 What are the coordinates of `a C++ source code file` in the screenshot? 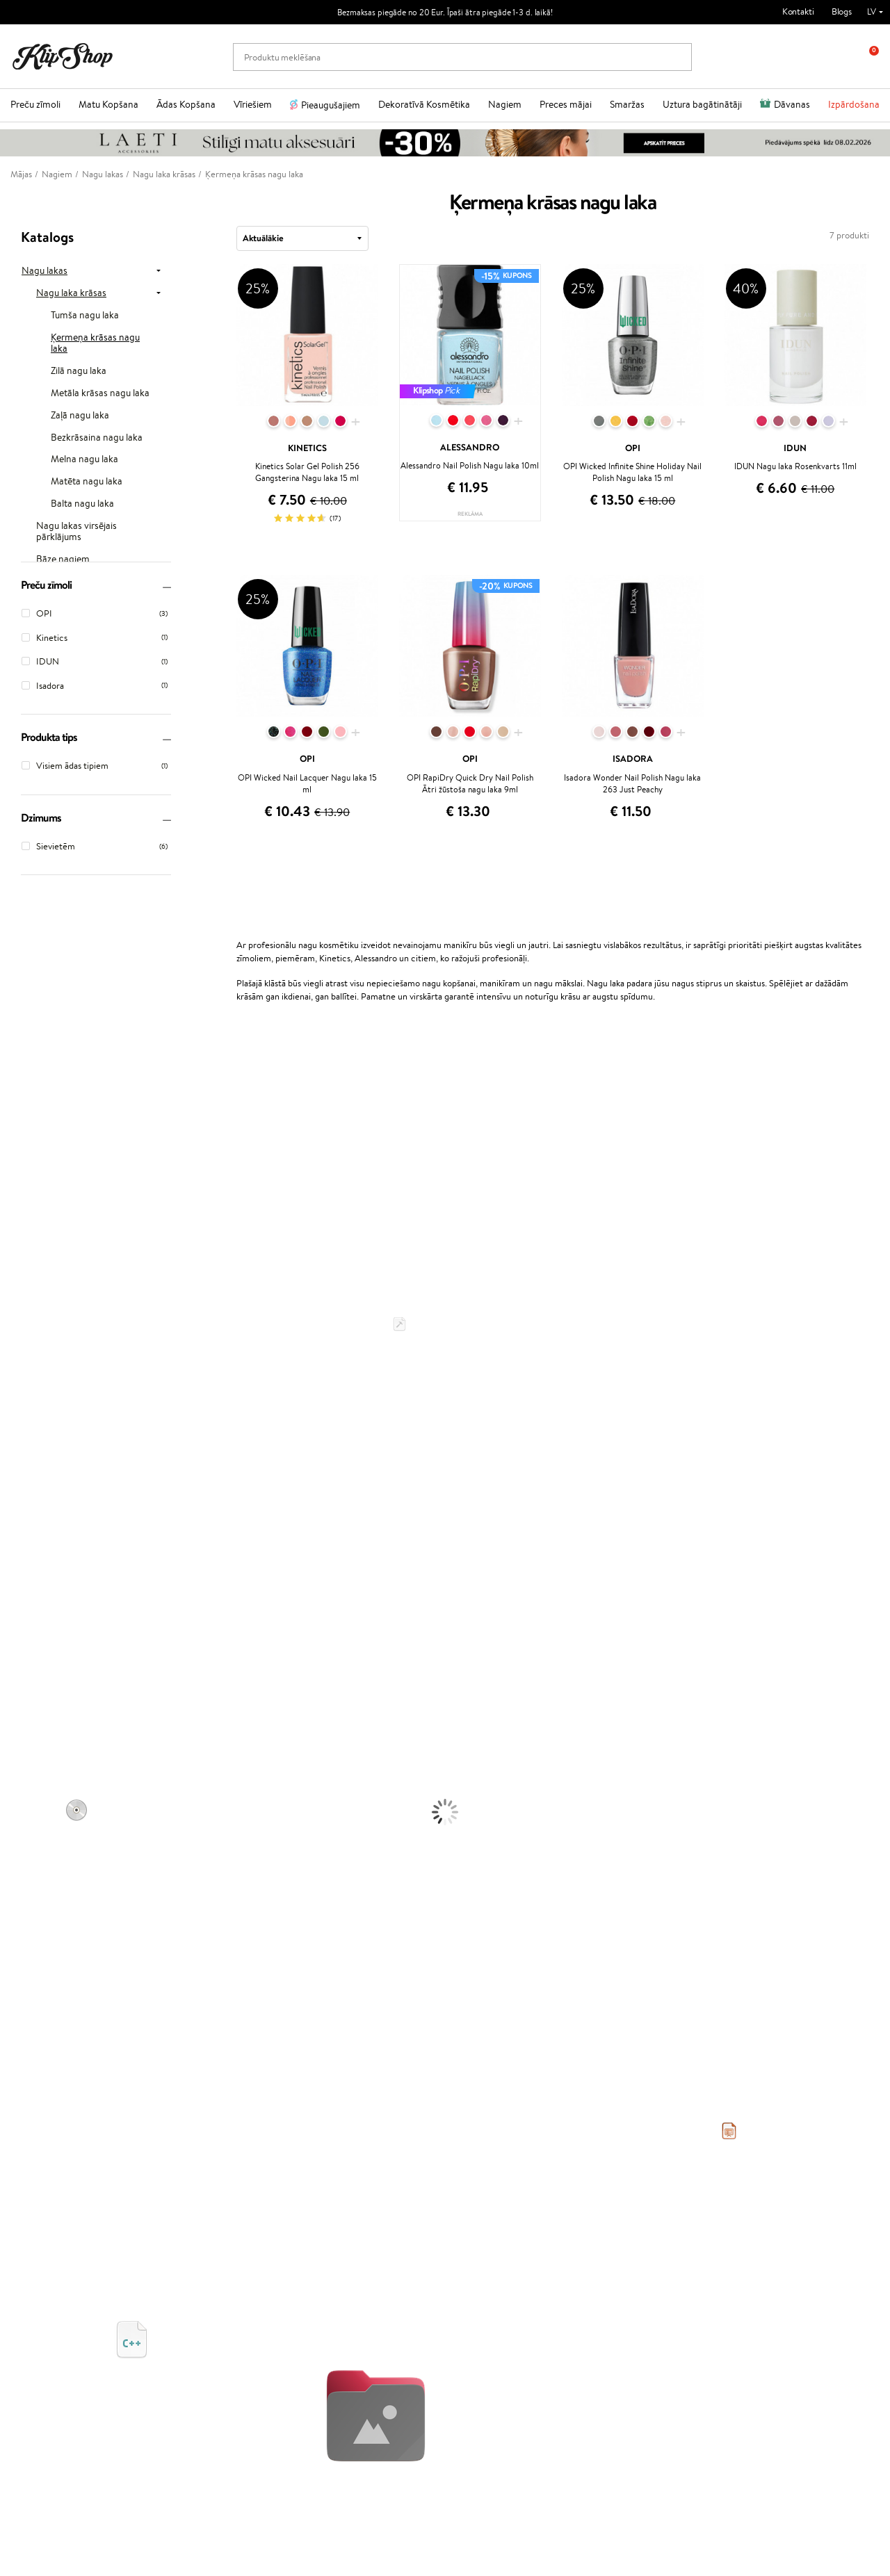 It's located at (131, 2339).